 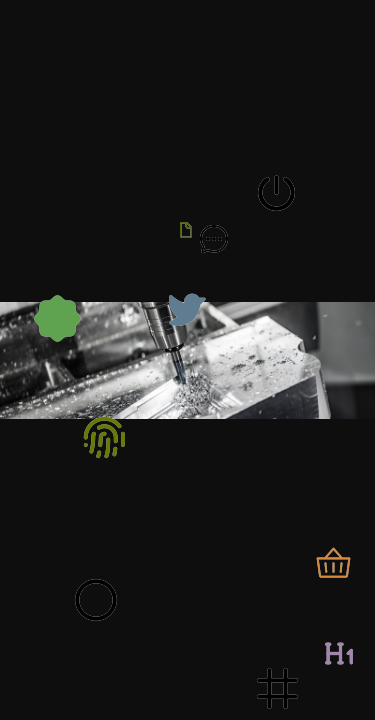 I want to click on indicates dry clean only care instruction, so click(x=96, y=600).